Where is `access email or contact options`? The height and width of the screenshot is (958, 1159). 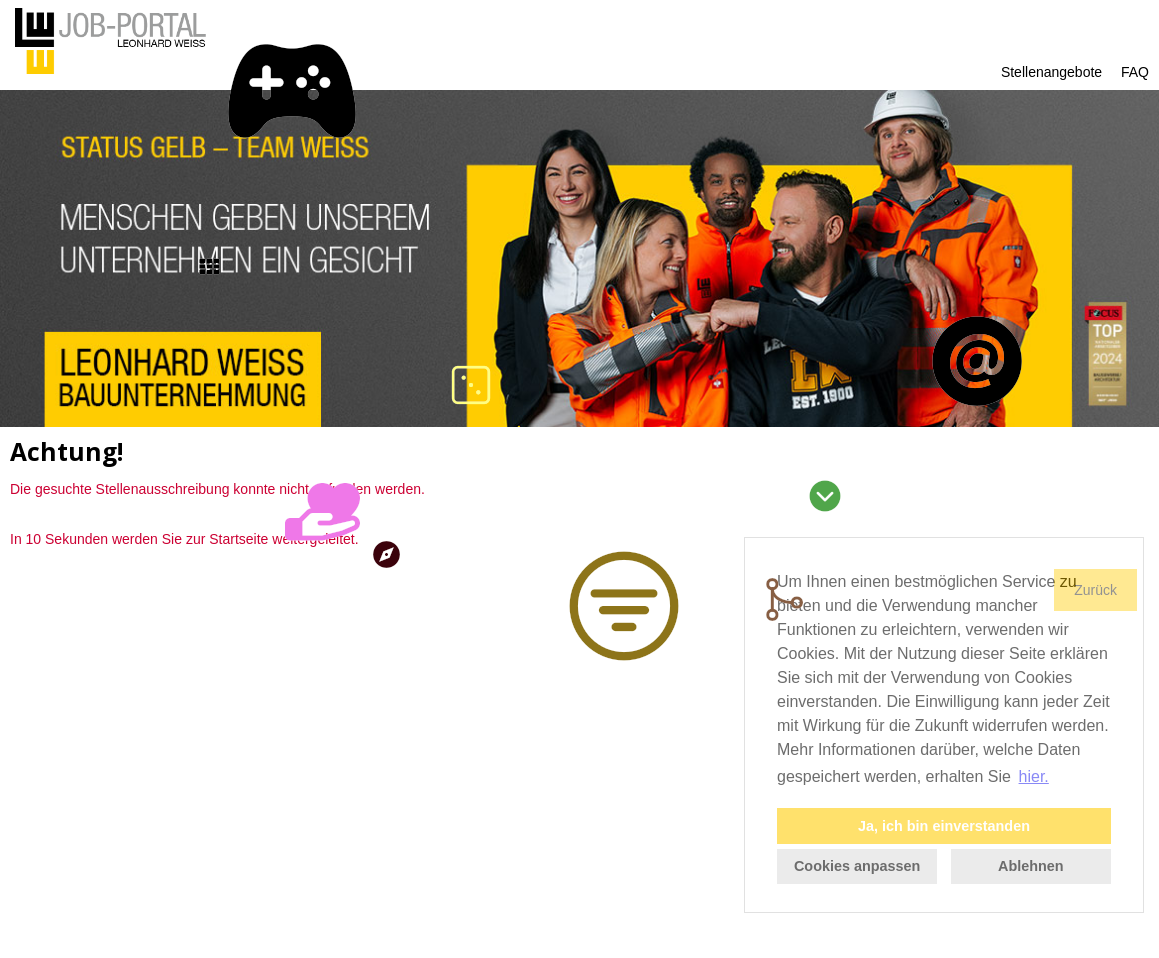 access email or contact options is located at coordinates (977, 361).